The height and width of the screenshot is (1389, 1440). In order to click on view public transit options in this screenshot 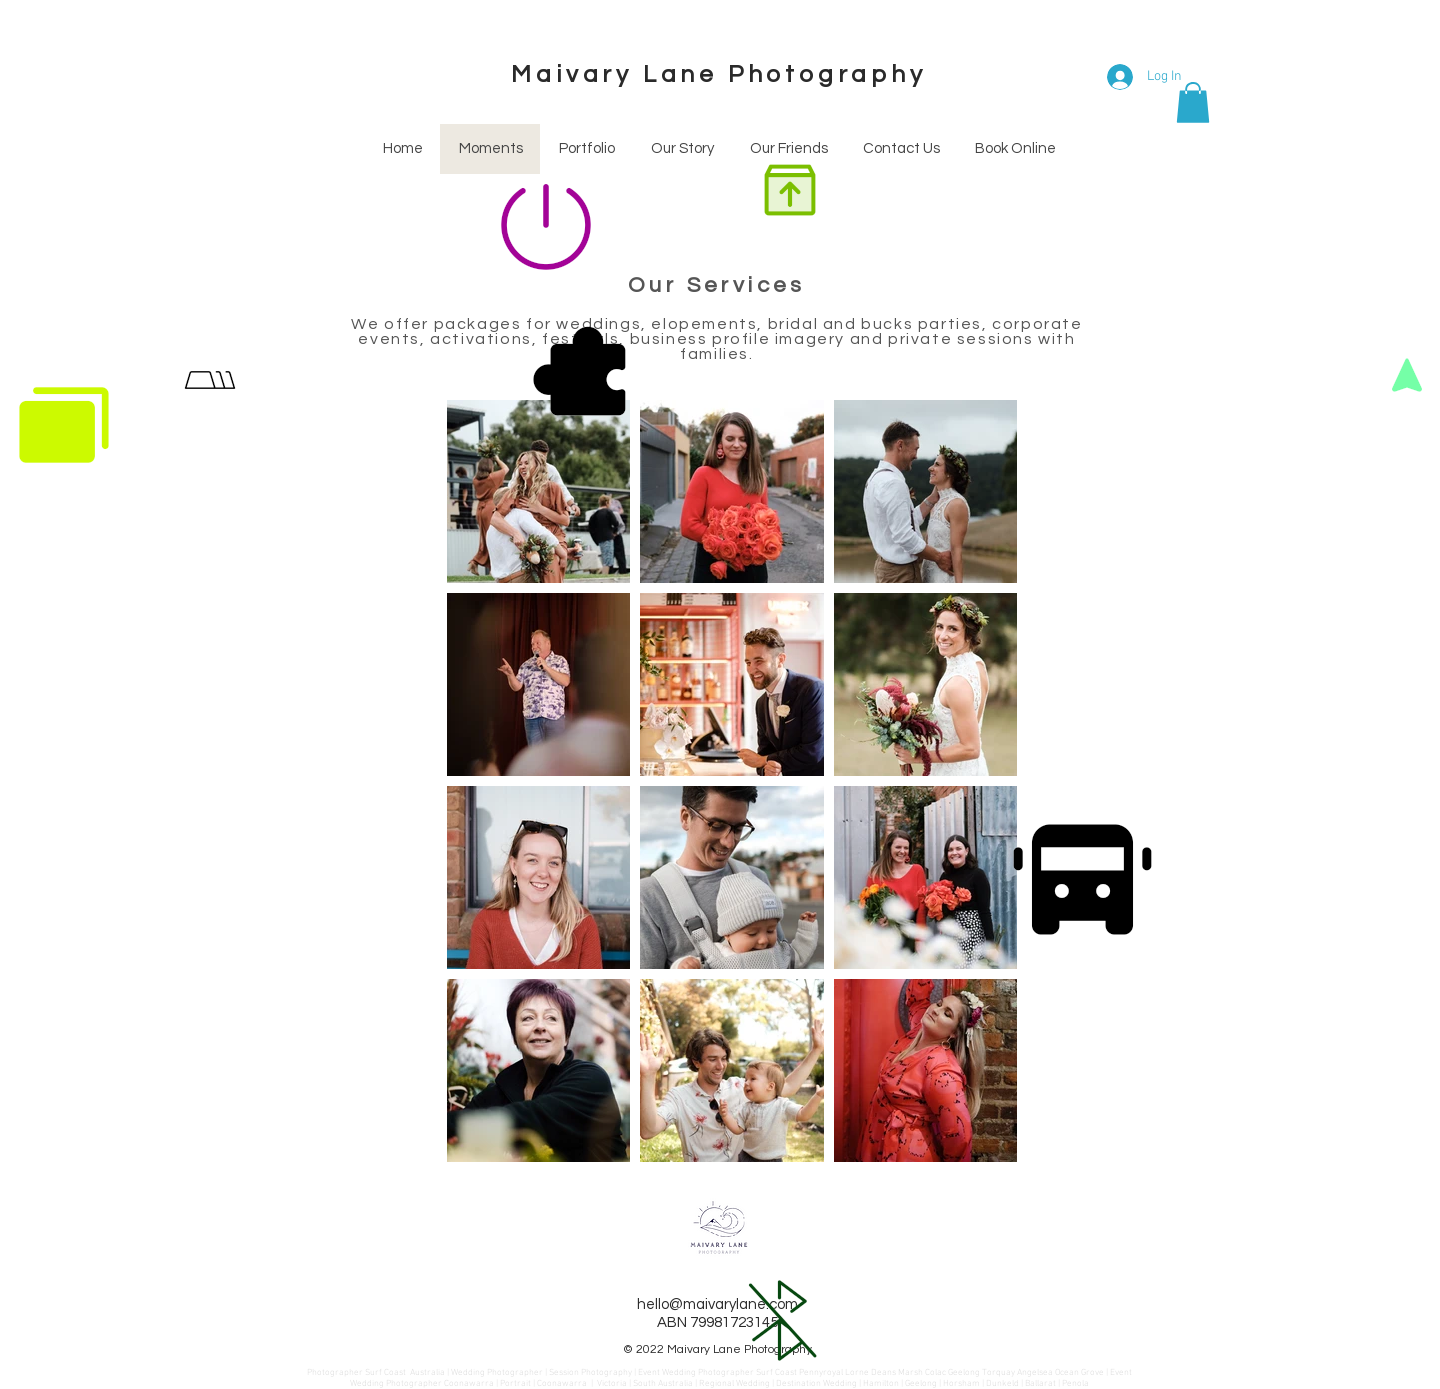, I will do `click(1082, 879)`.